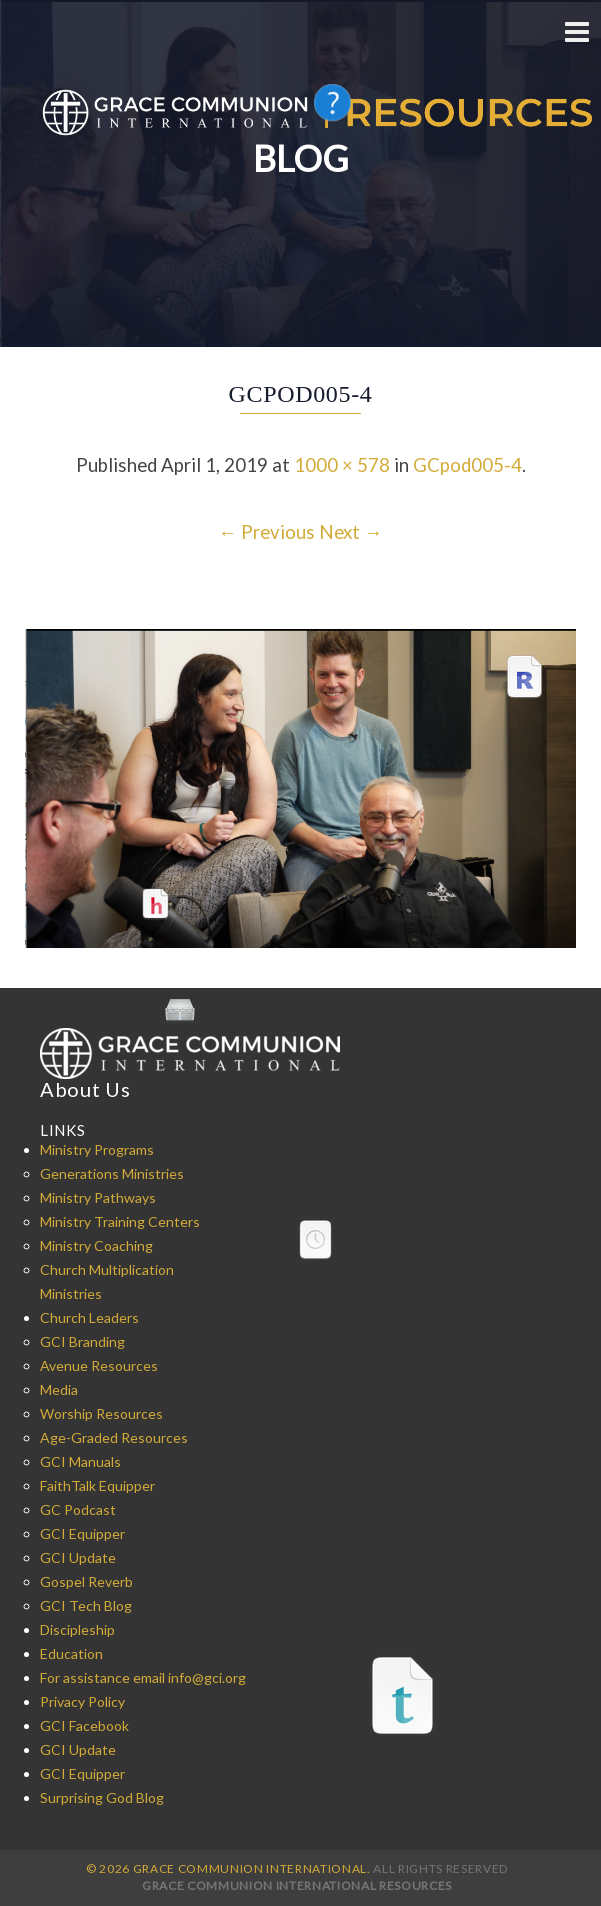  What do you see at coordinates (315, 1239) in the screenshot?
I see `image is currently loading` at bounding box center [315, 1239].